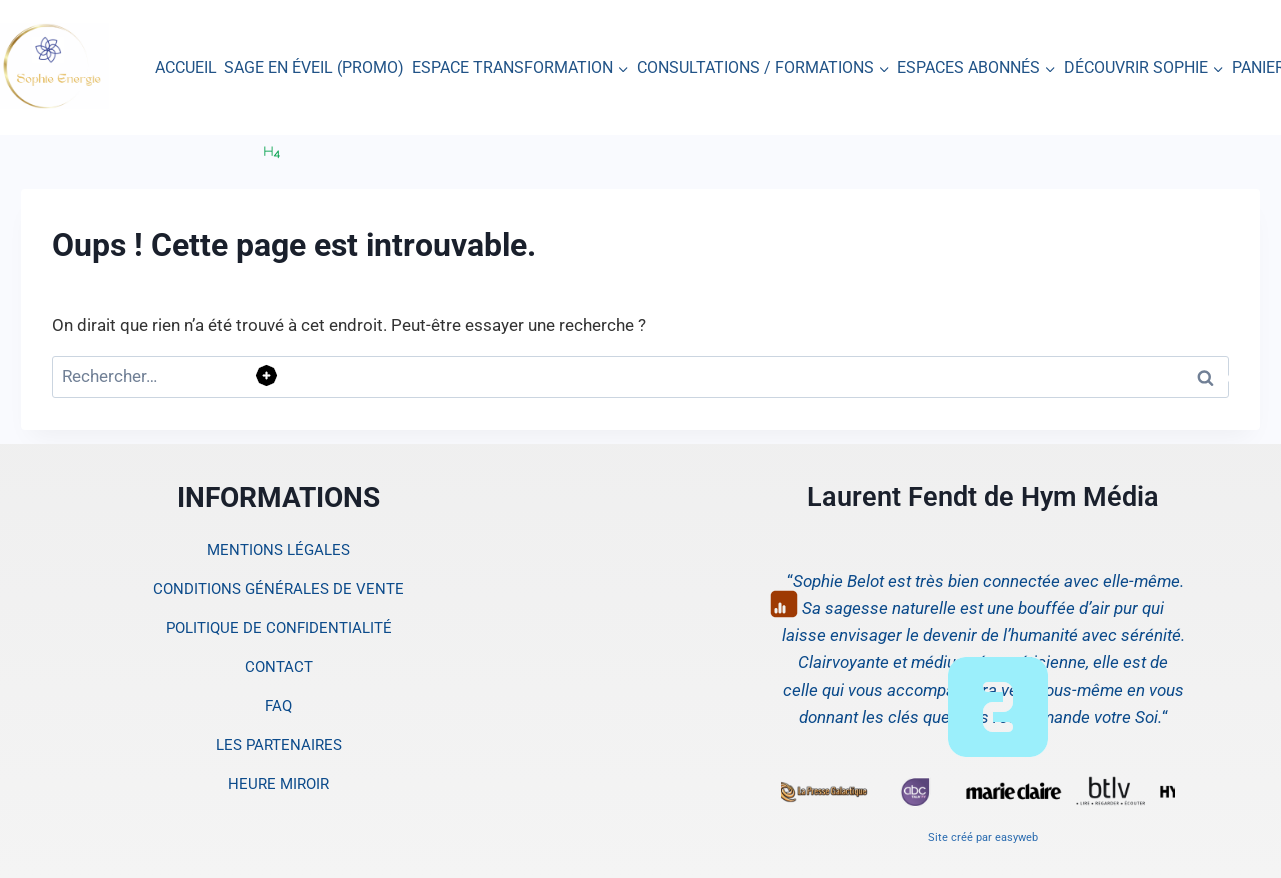 Image resolution: width=1281 pixels, height=878 pixels. I want to click on select option 2 in a numbered list, so click(998, 707).